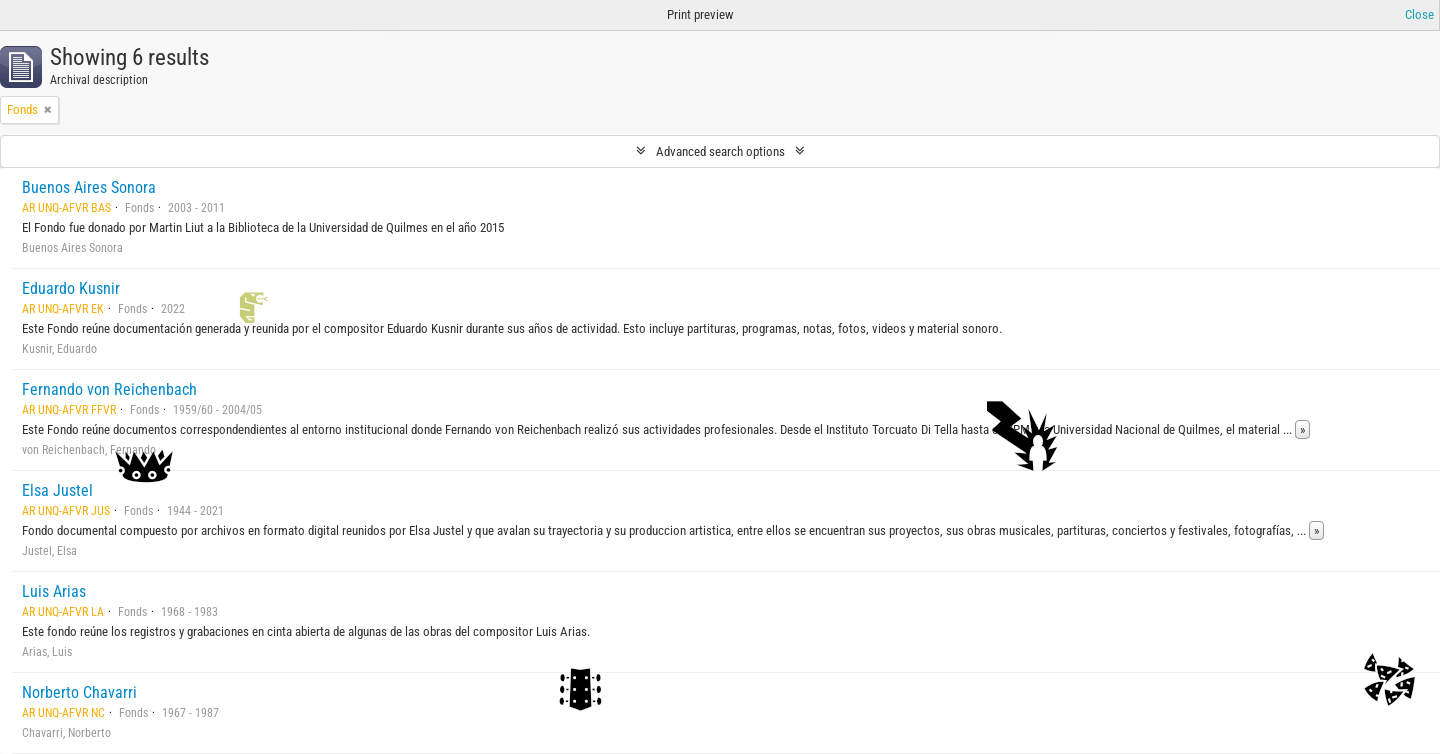 The image size is (1440, 754). Describe the element at coordinates (1389, 679) in the screenshot. I see `browse mexican food options` at that location.